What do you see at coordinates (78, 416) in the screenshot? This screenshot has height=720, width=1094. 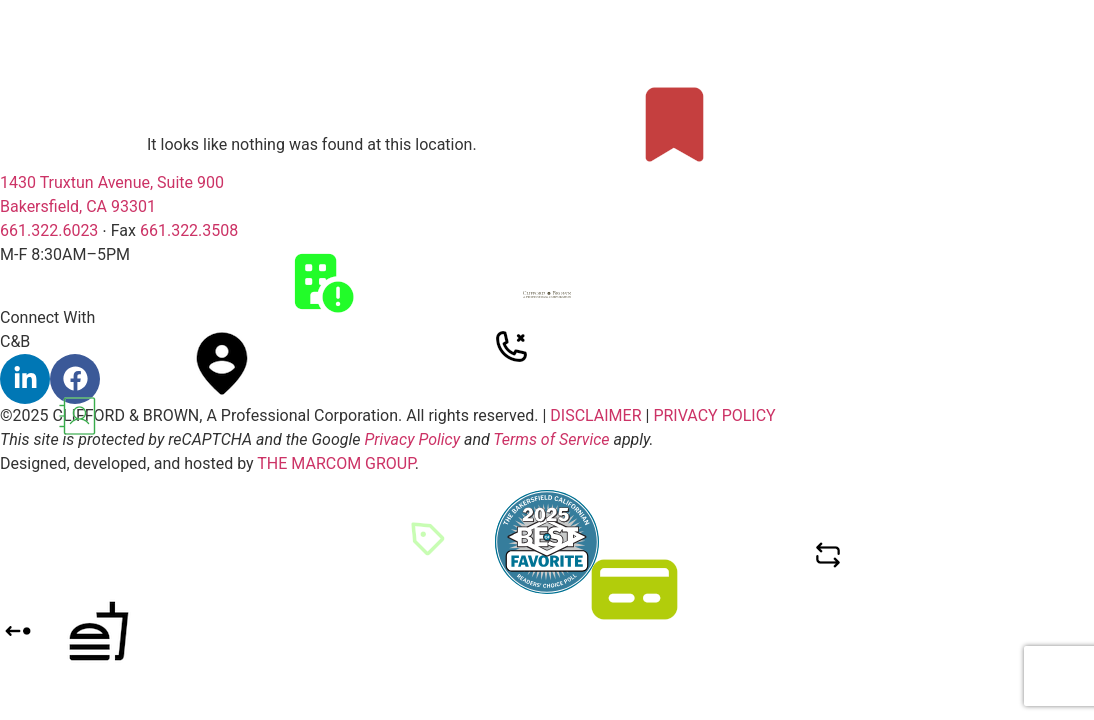 I see `open your contacts or address book` at bounding box center [78, 416].